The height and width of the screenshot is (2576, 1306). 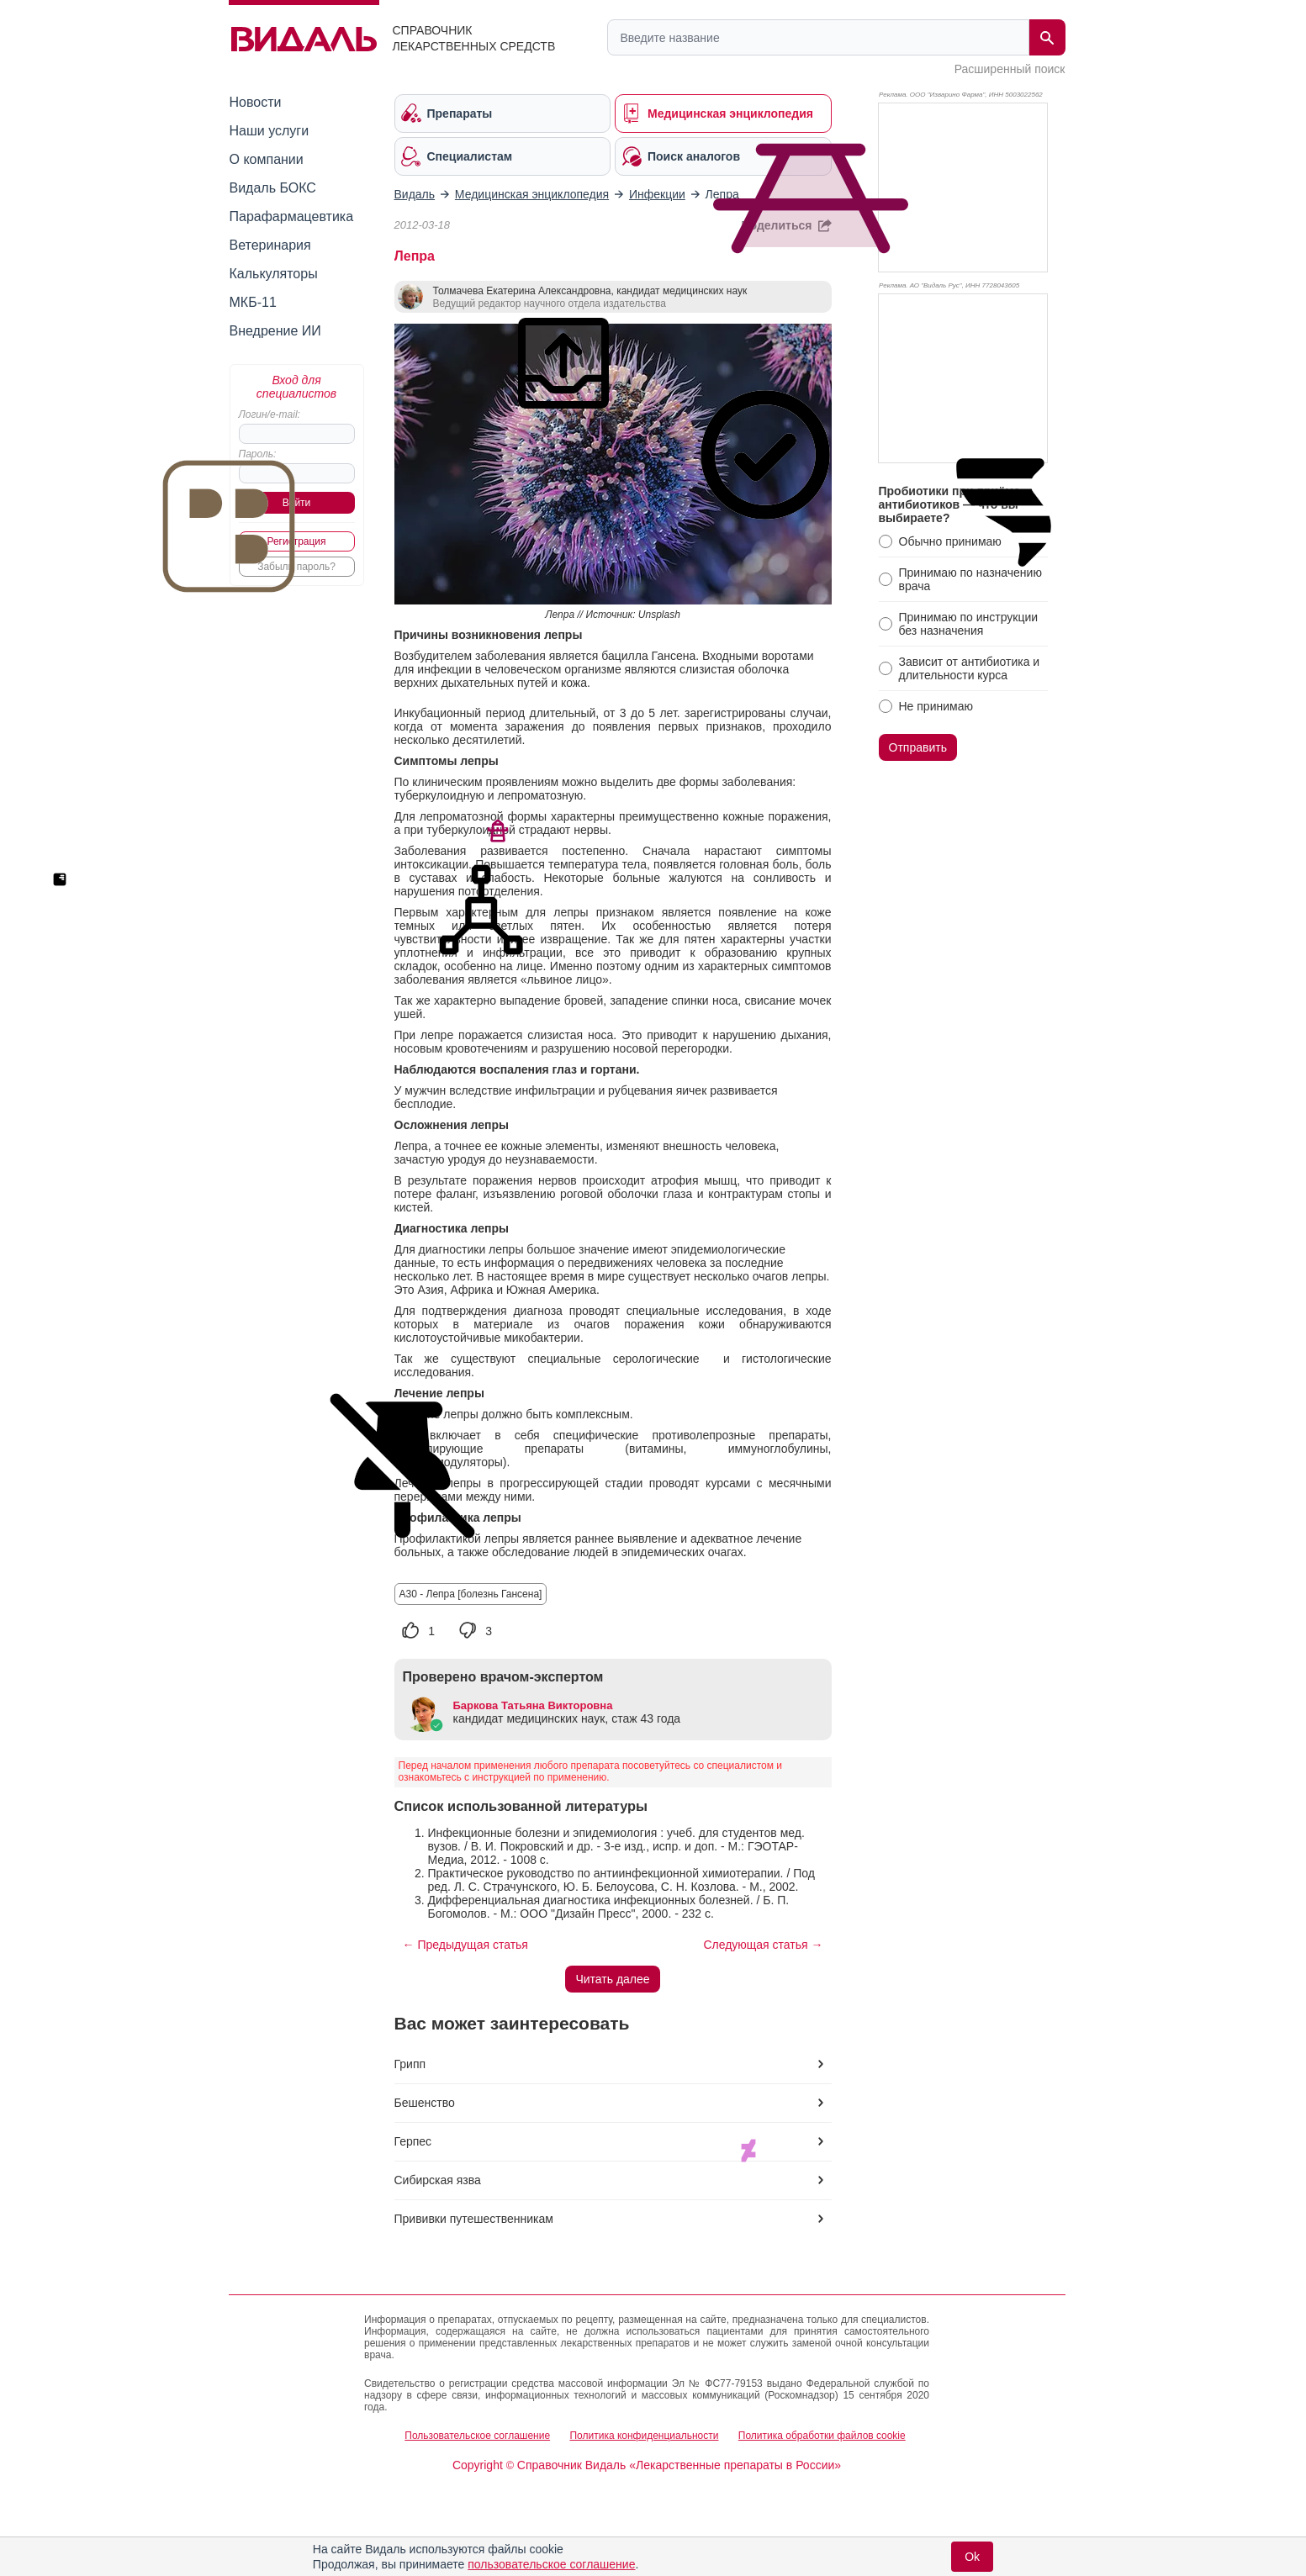 I want to click on perbyte brand logo, so click(x=229, y=526).